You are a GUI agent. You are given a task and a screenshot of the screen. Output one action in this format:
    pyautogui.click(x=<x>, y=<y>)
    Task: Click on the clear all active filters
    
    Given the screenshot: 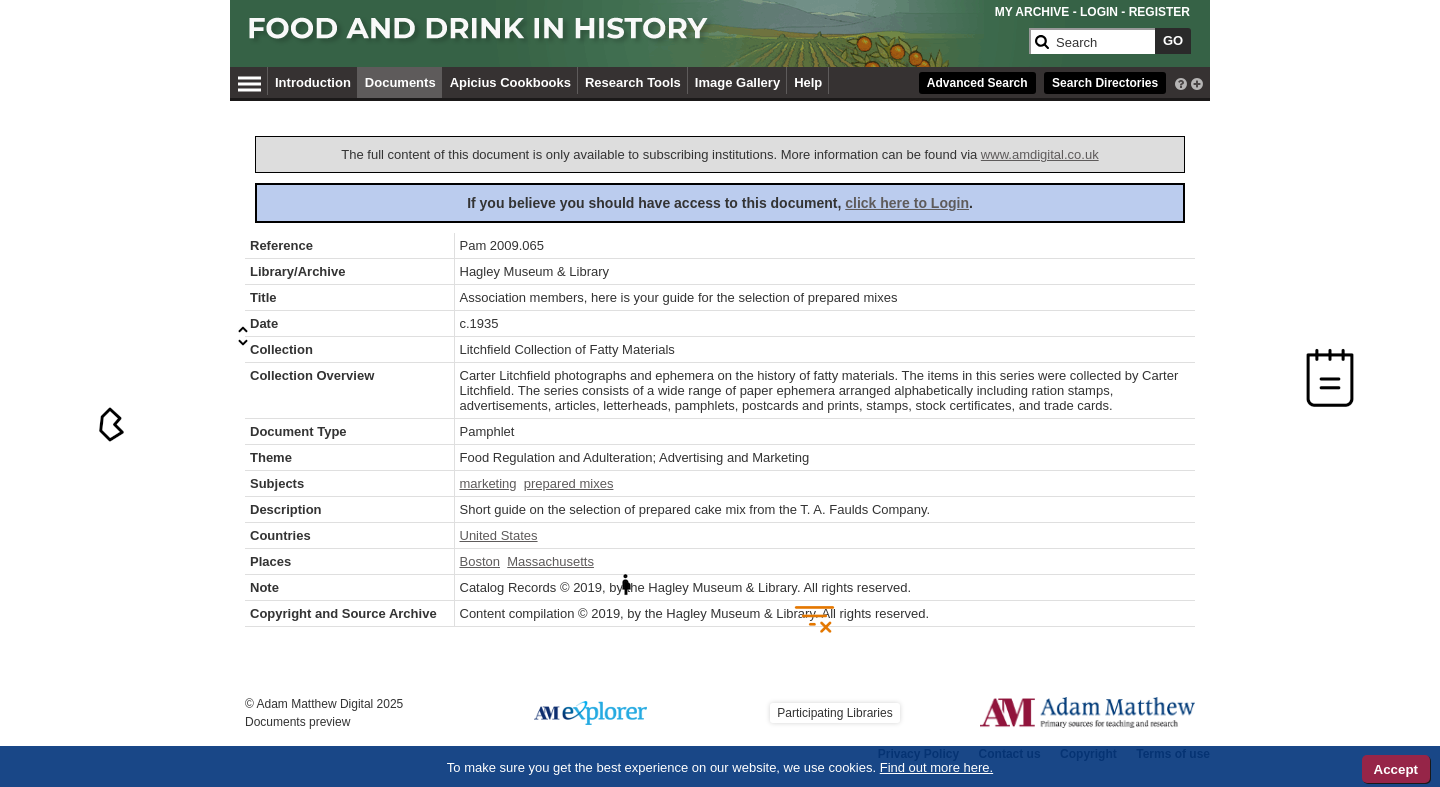 What is the action you would take?
    pyautogui.click(x=814, y=614)
    